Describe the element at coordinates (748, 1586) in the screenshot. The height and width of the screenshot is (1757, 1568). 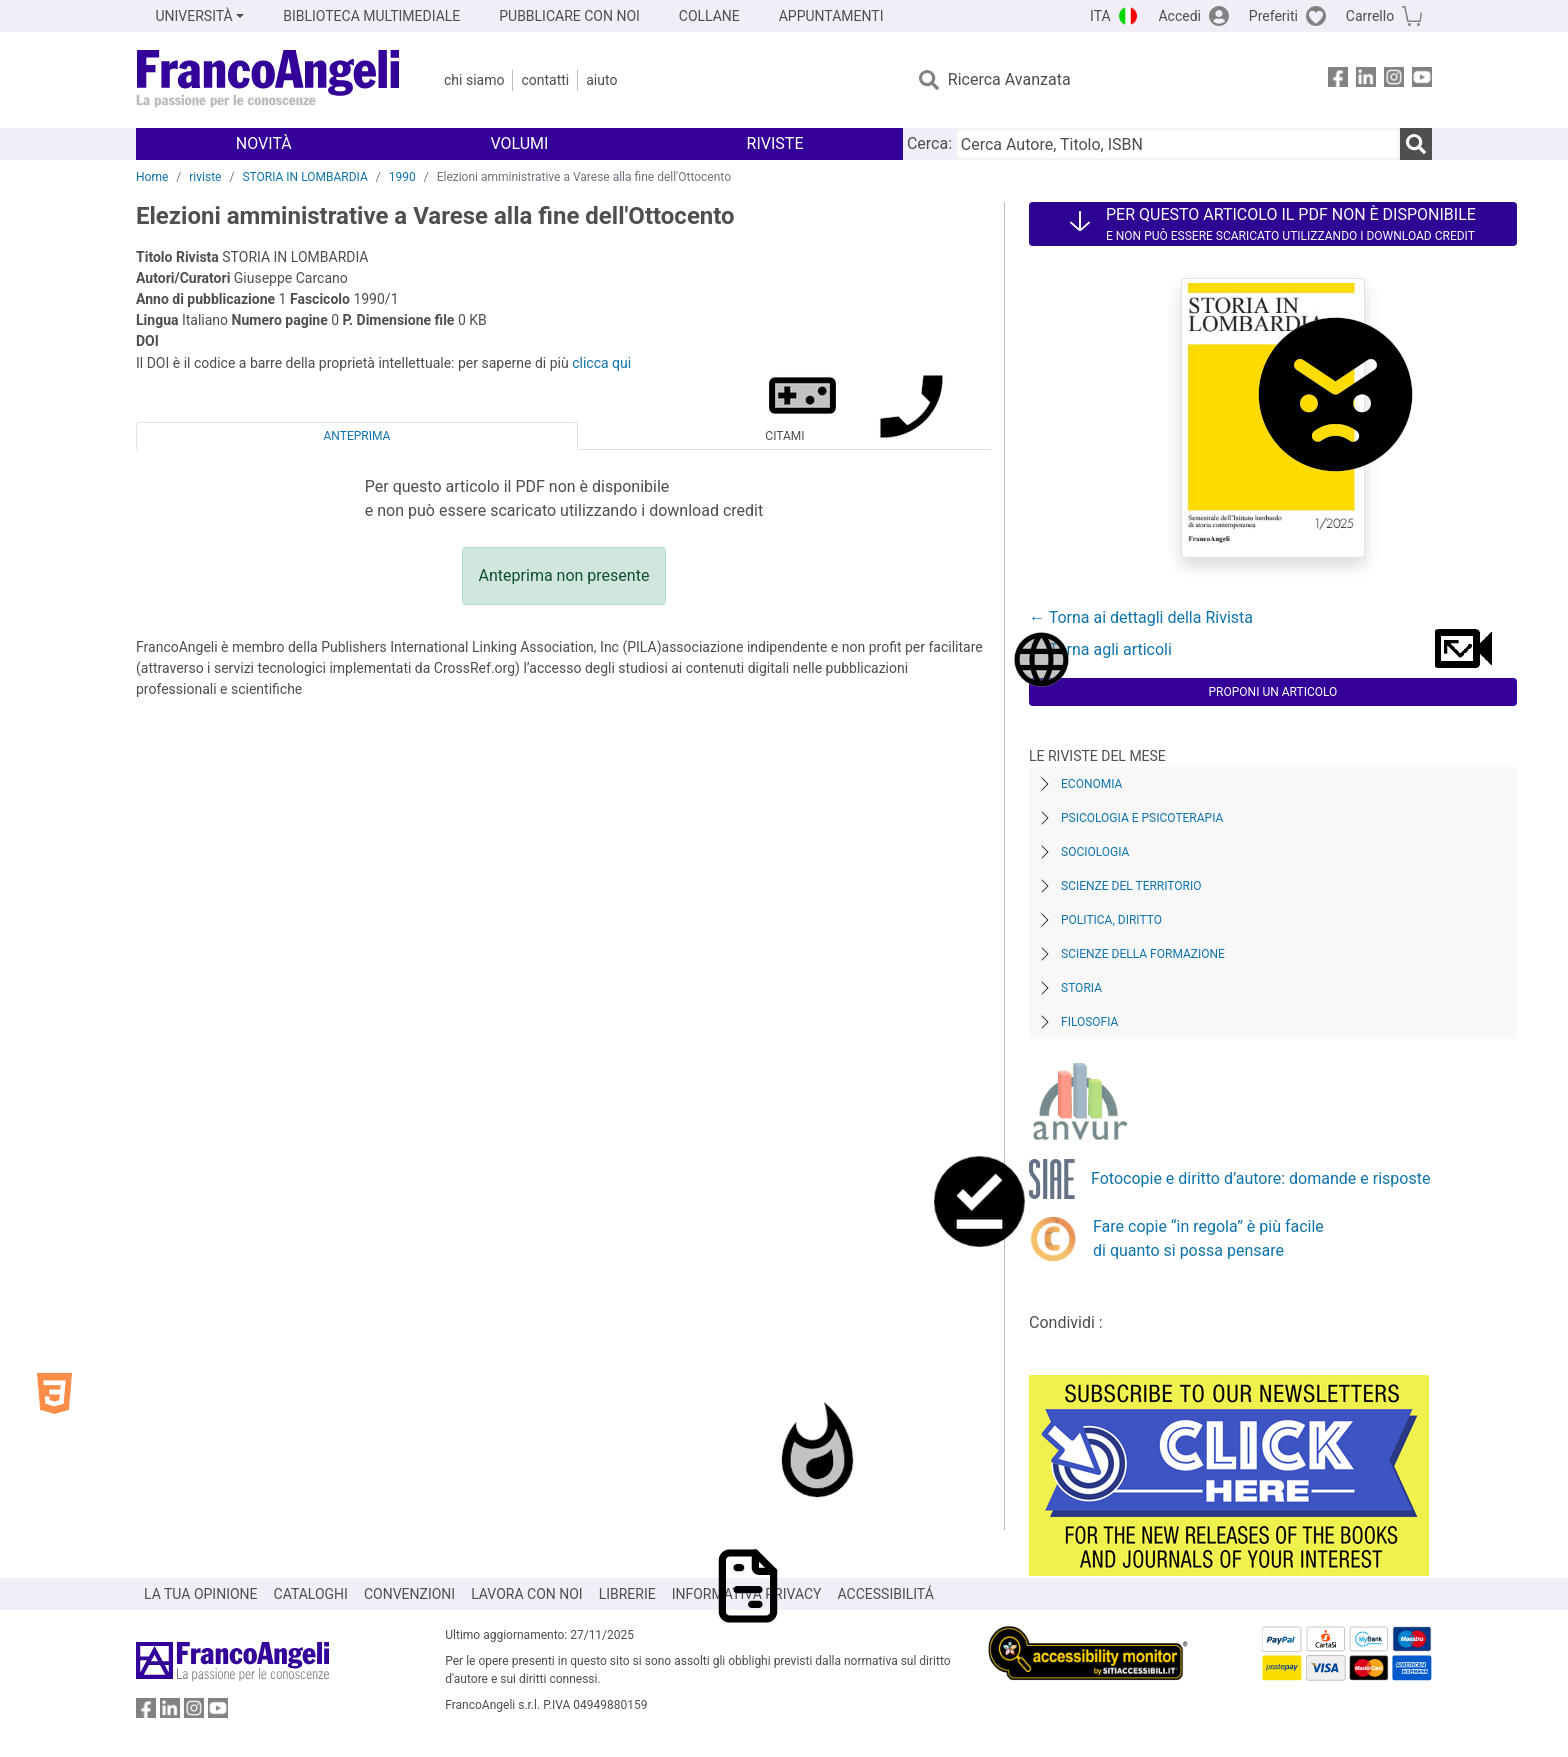
I see `view invoice or billing document` at that location.